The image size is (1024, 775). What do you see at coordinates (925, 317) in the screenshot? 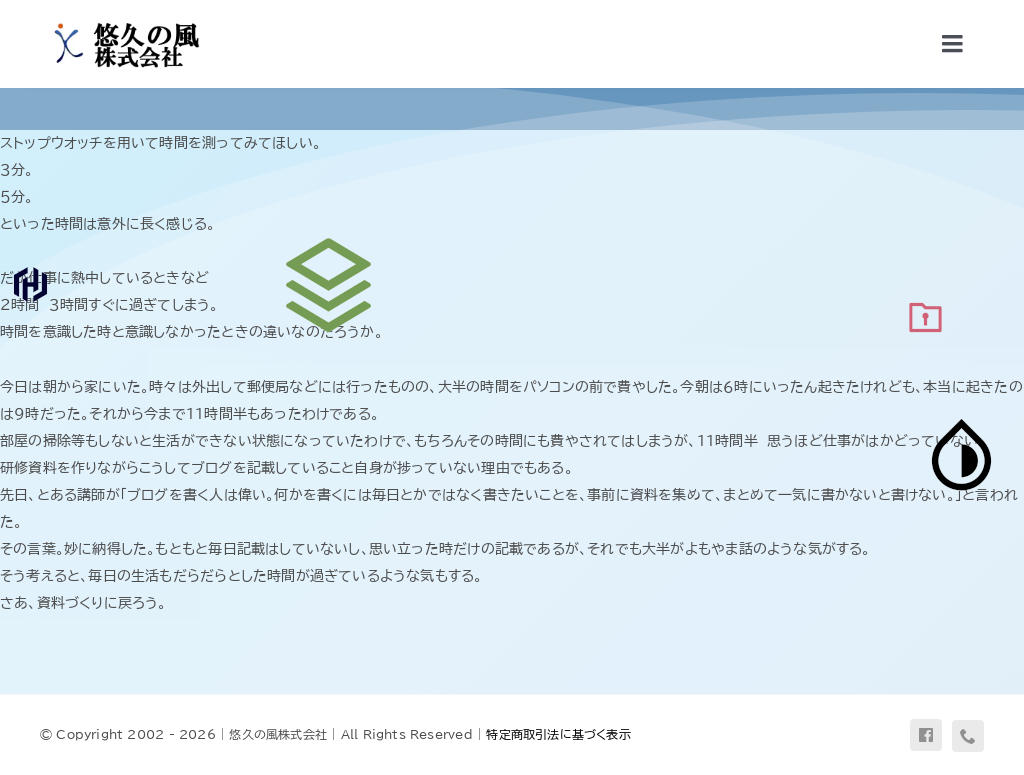
I see `access a password-protected folder` at bounding box center [925, 317].